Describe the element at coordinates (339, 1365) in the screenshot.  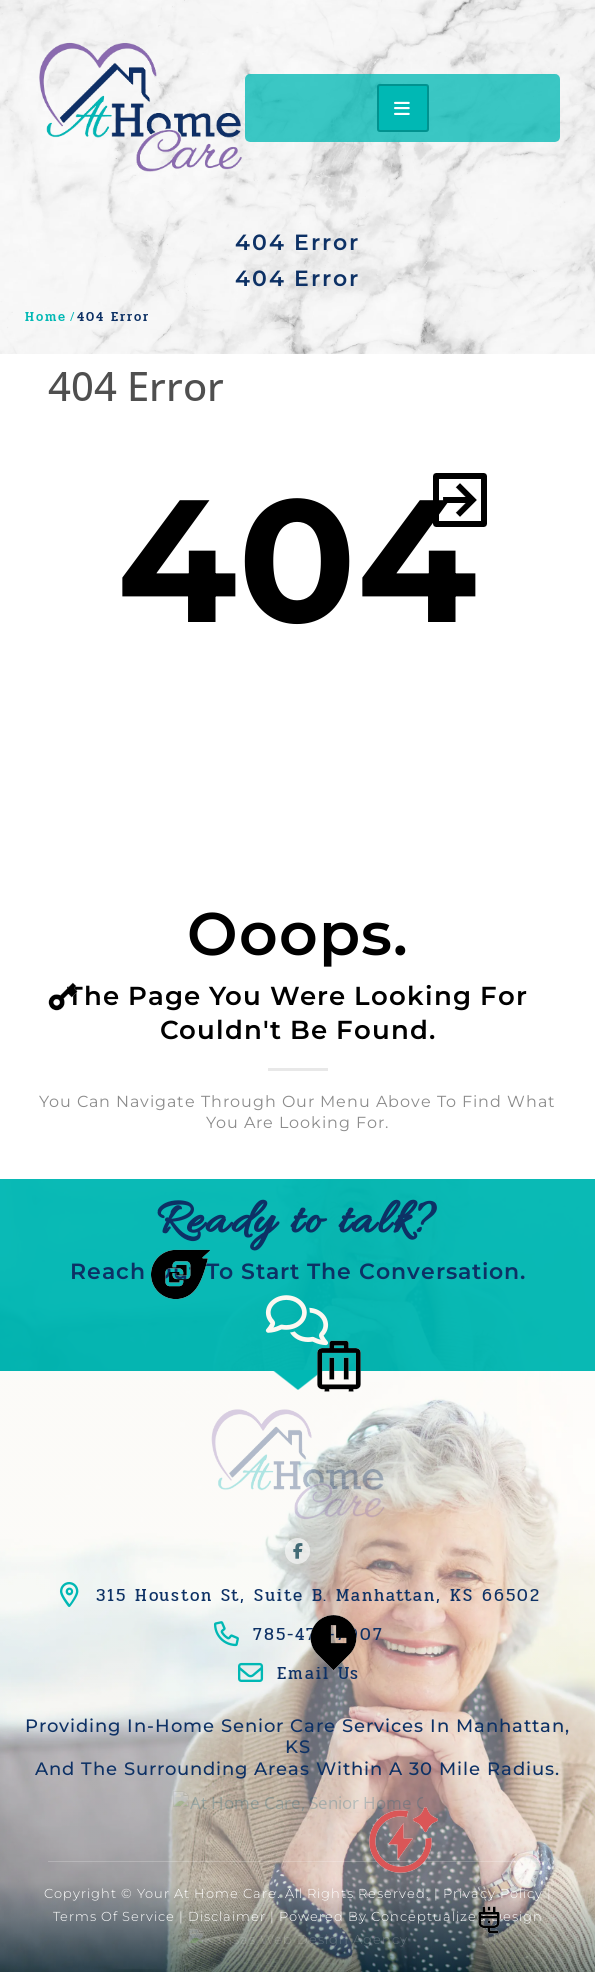
I see `access travel or trip planning features` at that location.